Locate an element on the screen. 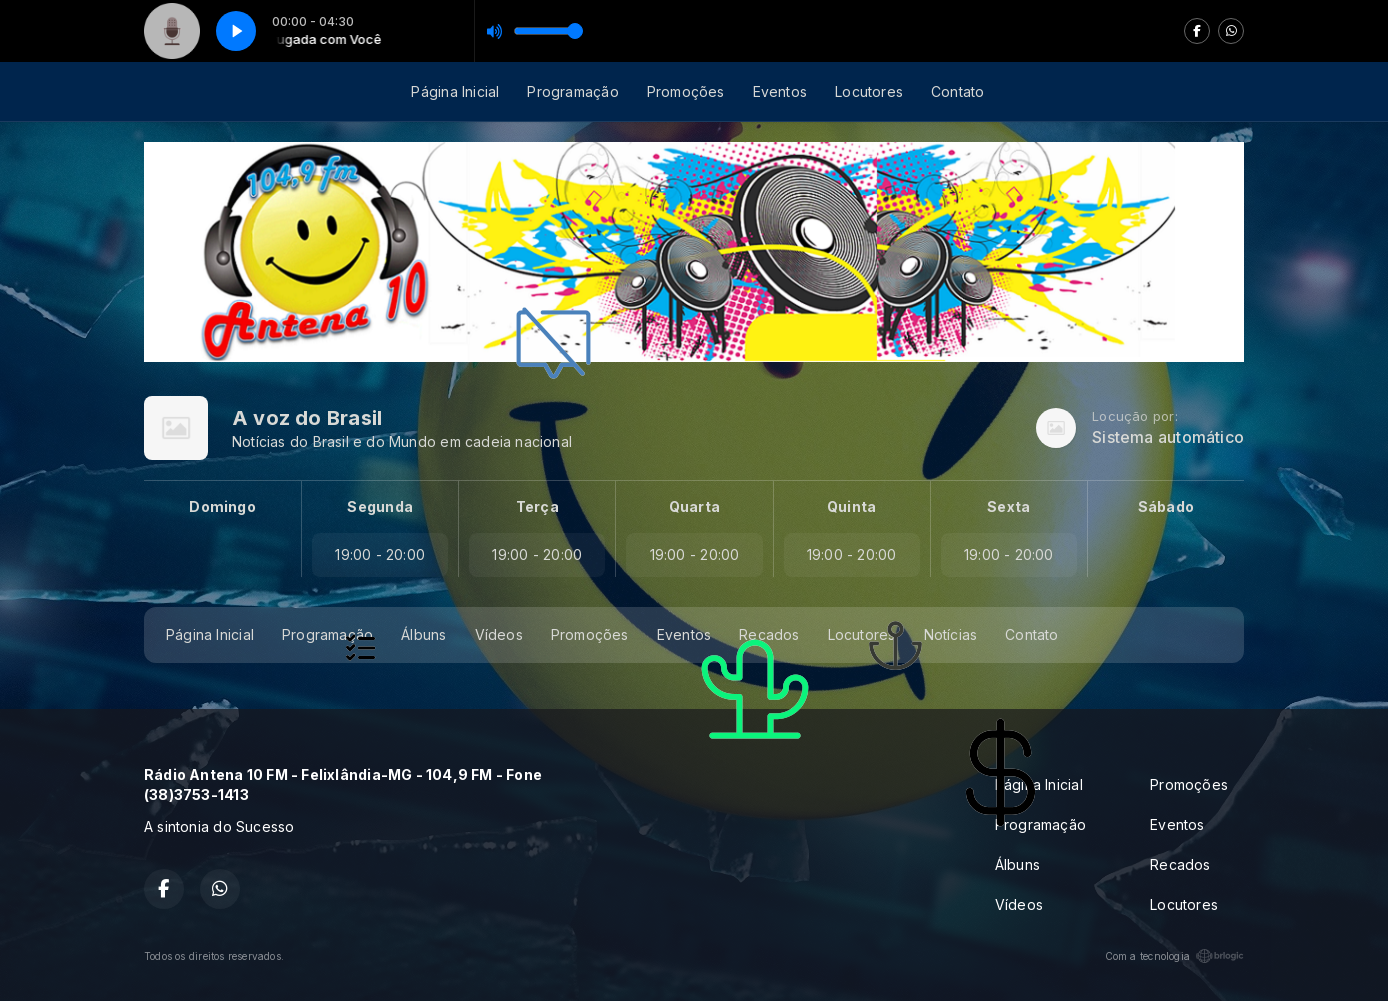  anchor link to a fixed section on a page is located at coordinates (895, 645).